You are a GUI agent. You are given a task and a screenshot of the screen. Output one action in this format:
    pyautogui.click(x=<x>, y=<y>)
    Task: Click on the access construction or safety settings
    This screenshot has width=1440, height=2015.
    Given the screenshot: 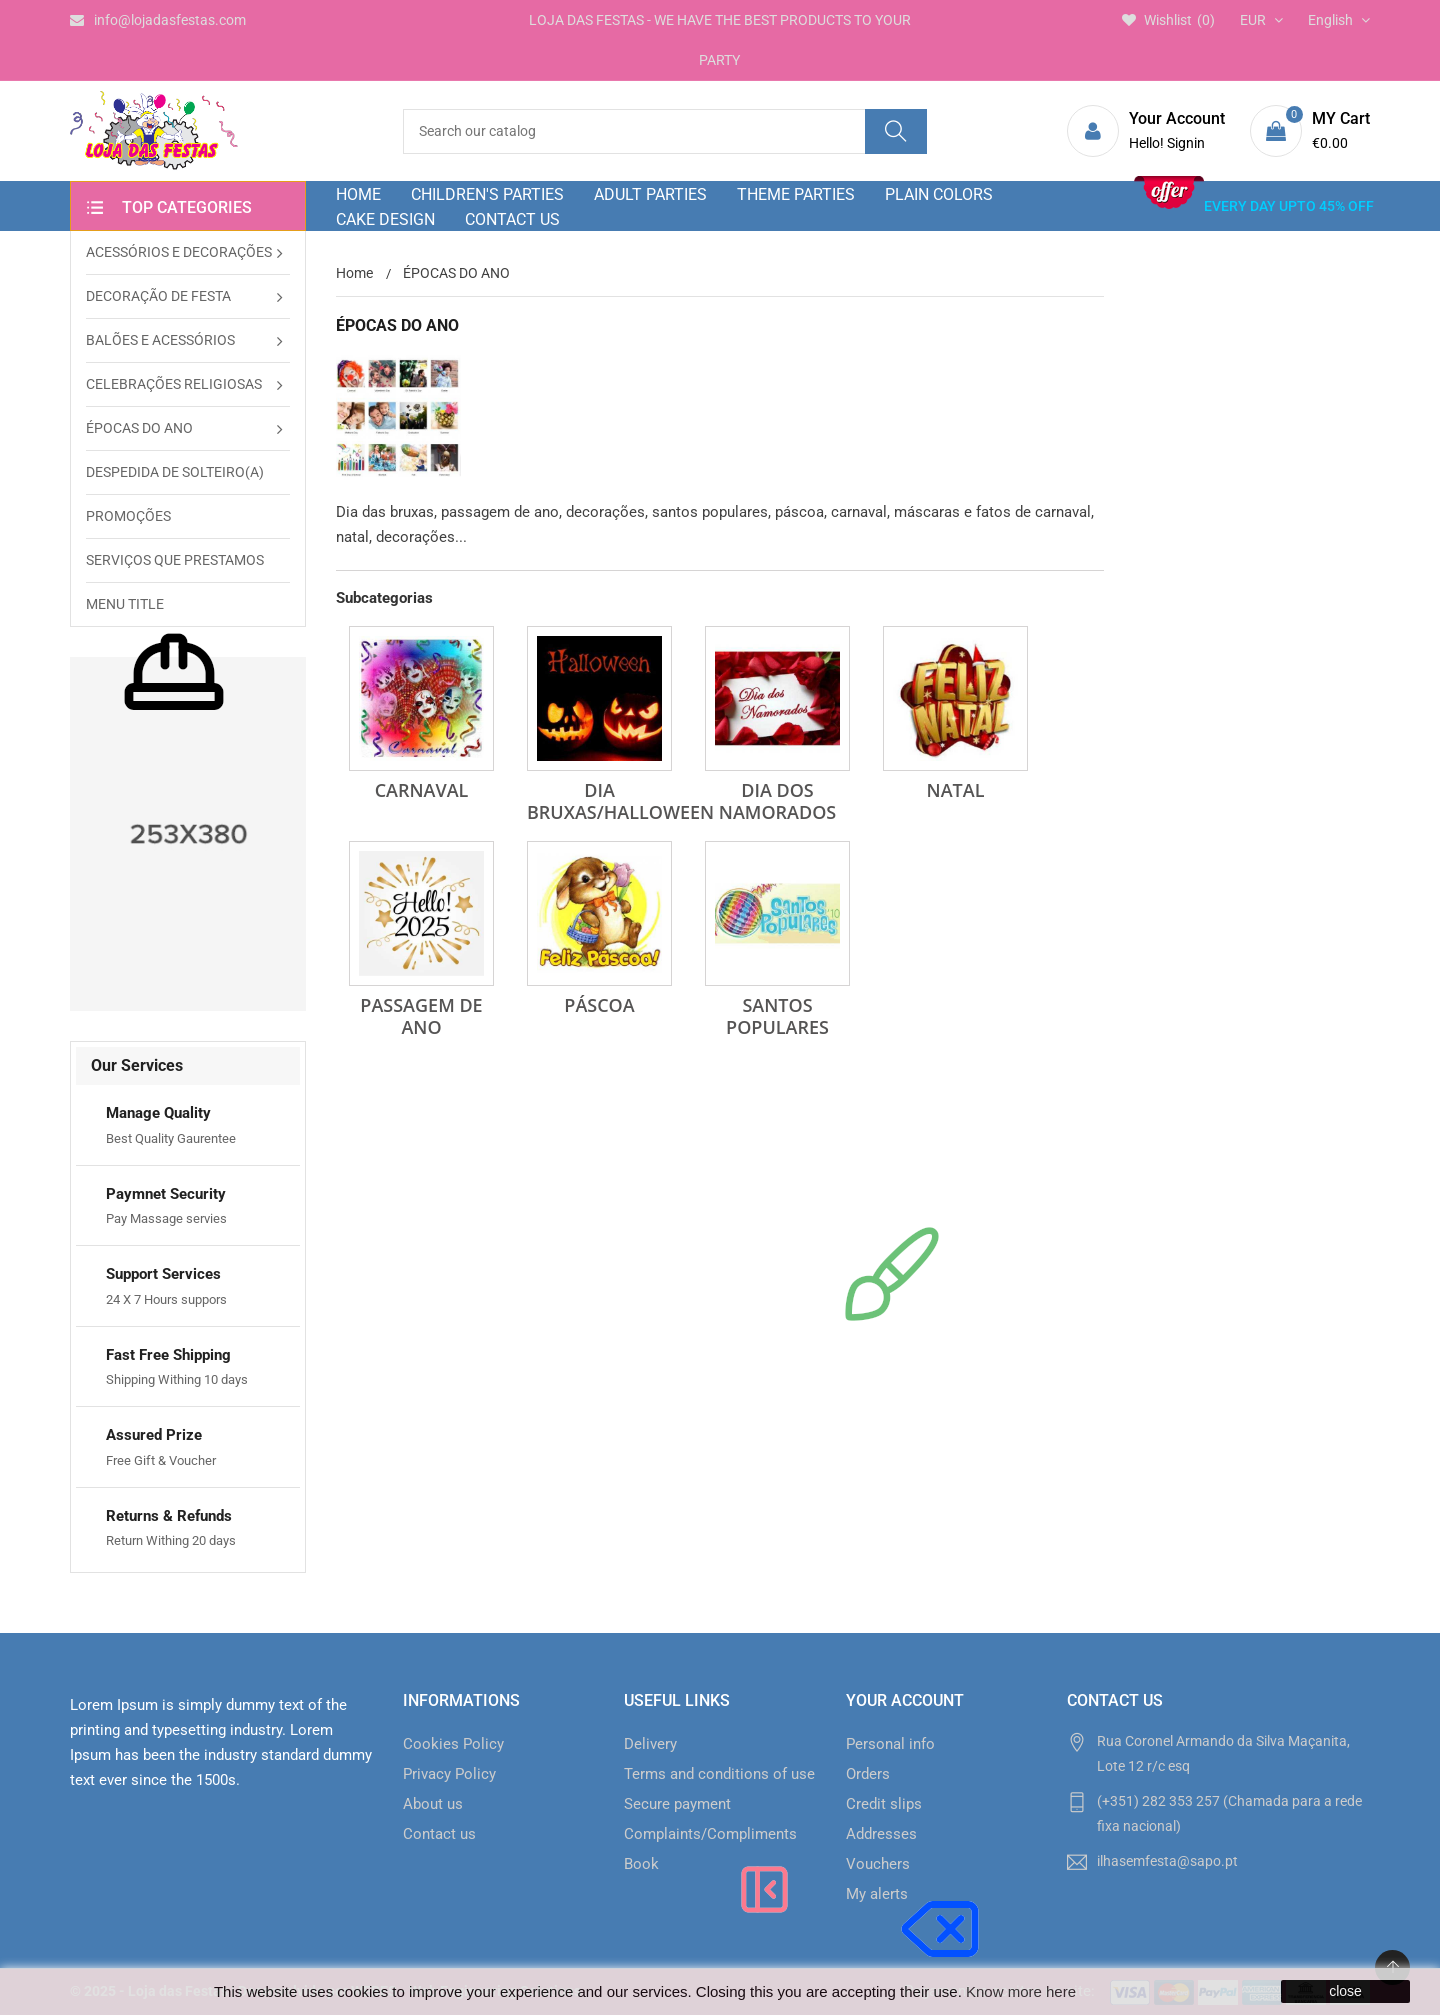 What is the action you would take?
    pyautogui.click(x=174, y=674)
    